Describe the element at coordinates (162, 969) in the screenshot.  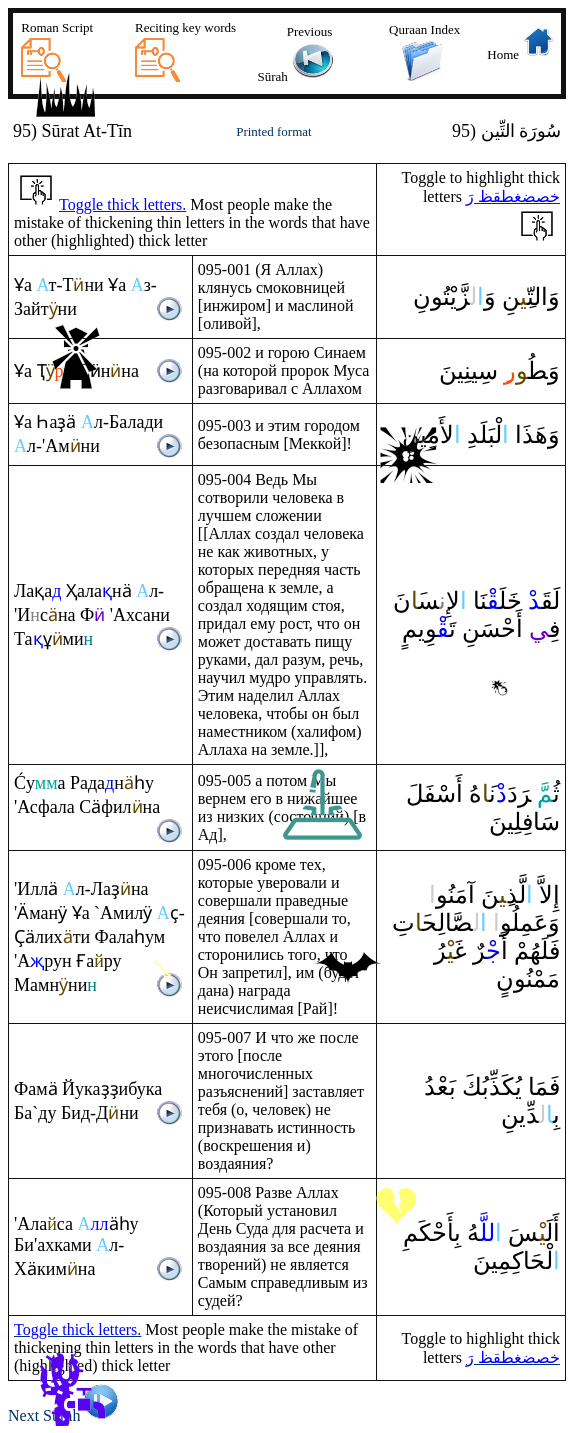
I see `ice cream scoop tool or utensil icon` at that location.